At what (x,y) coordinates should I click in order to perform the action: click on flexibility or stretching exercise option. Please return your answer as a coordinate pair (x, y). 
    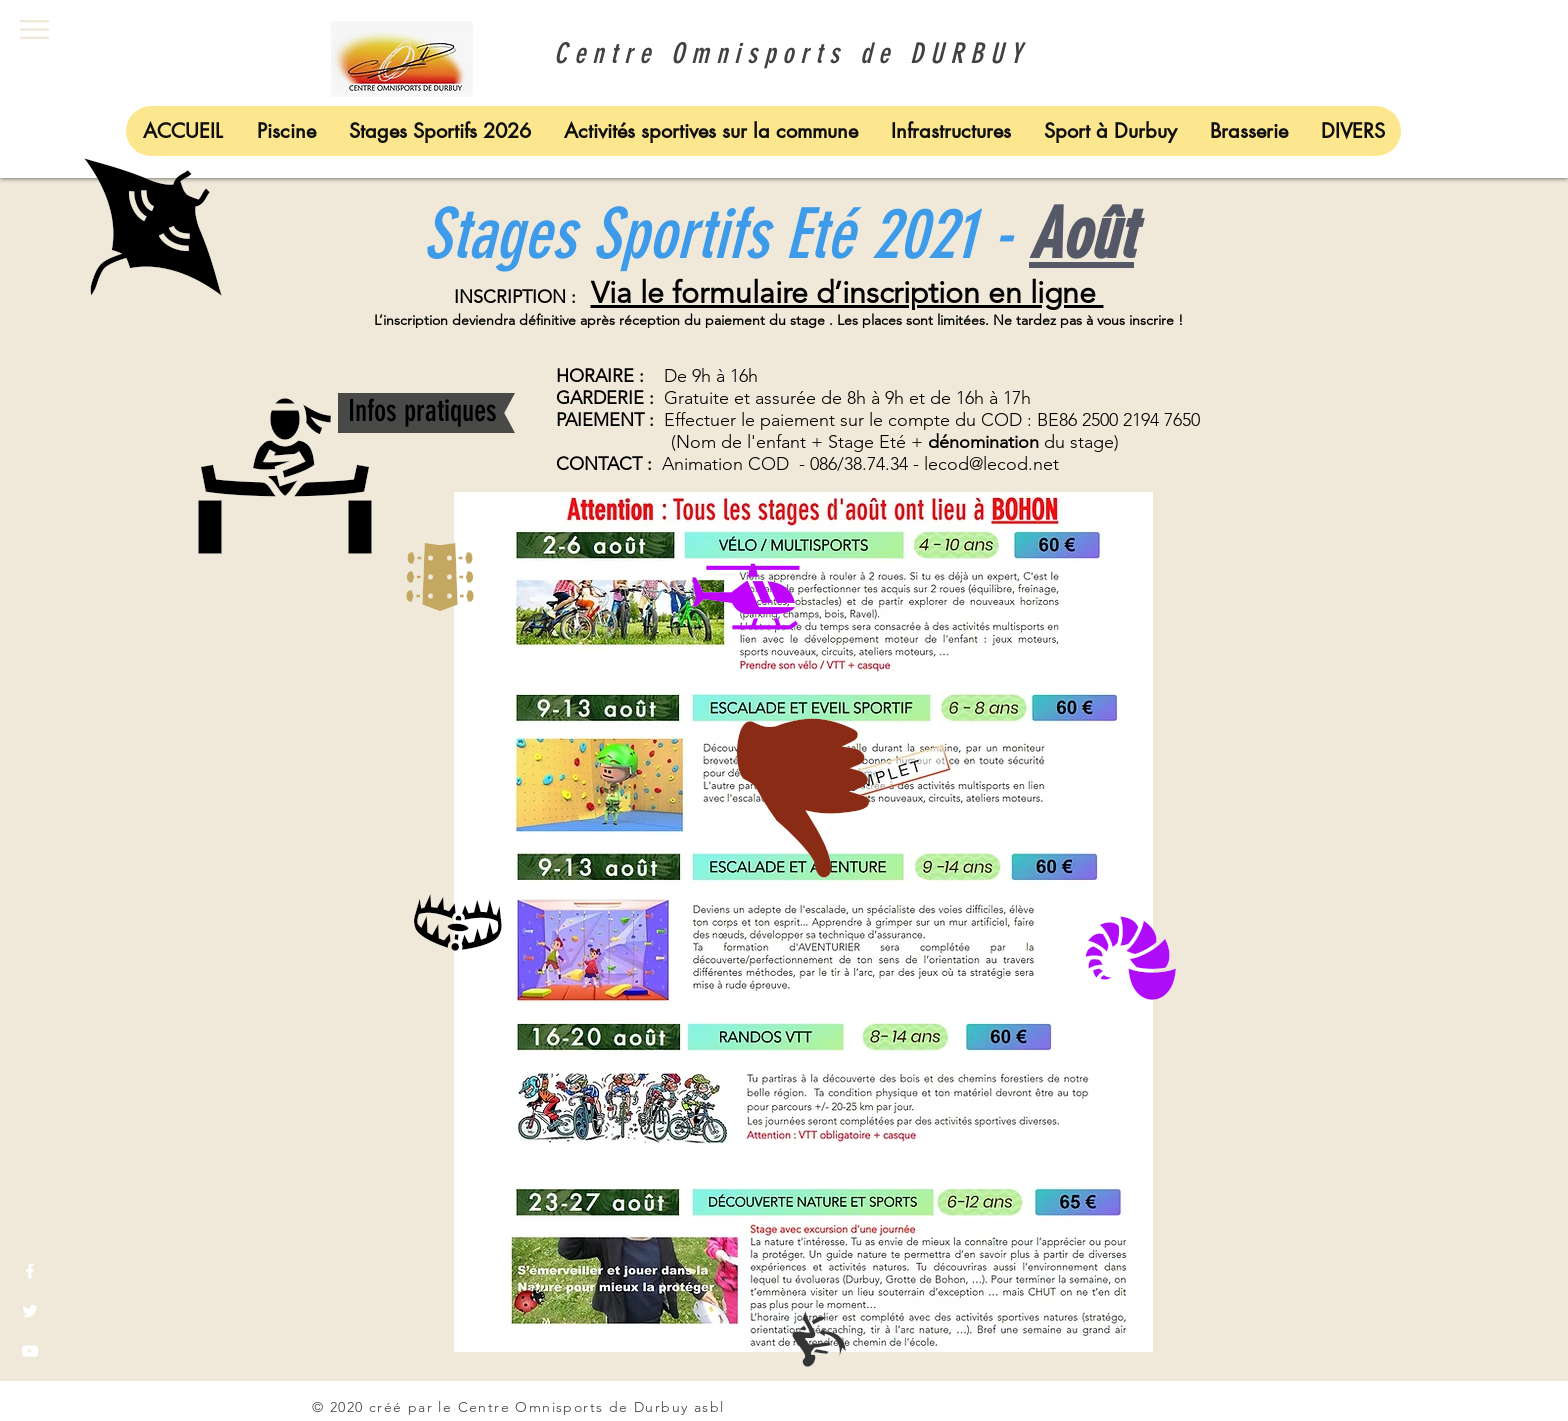
    Looking at the image, I should click on (285, 467).